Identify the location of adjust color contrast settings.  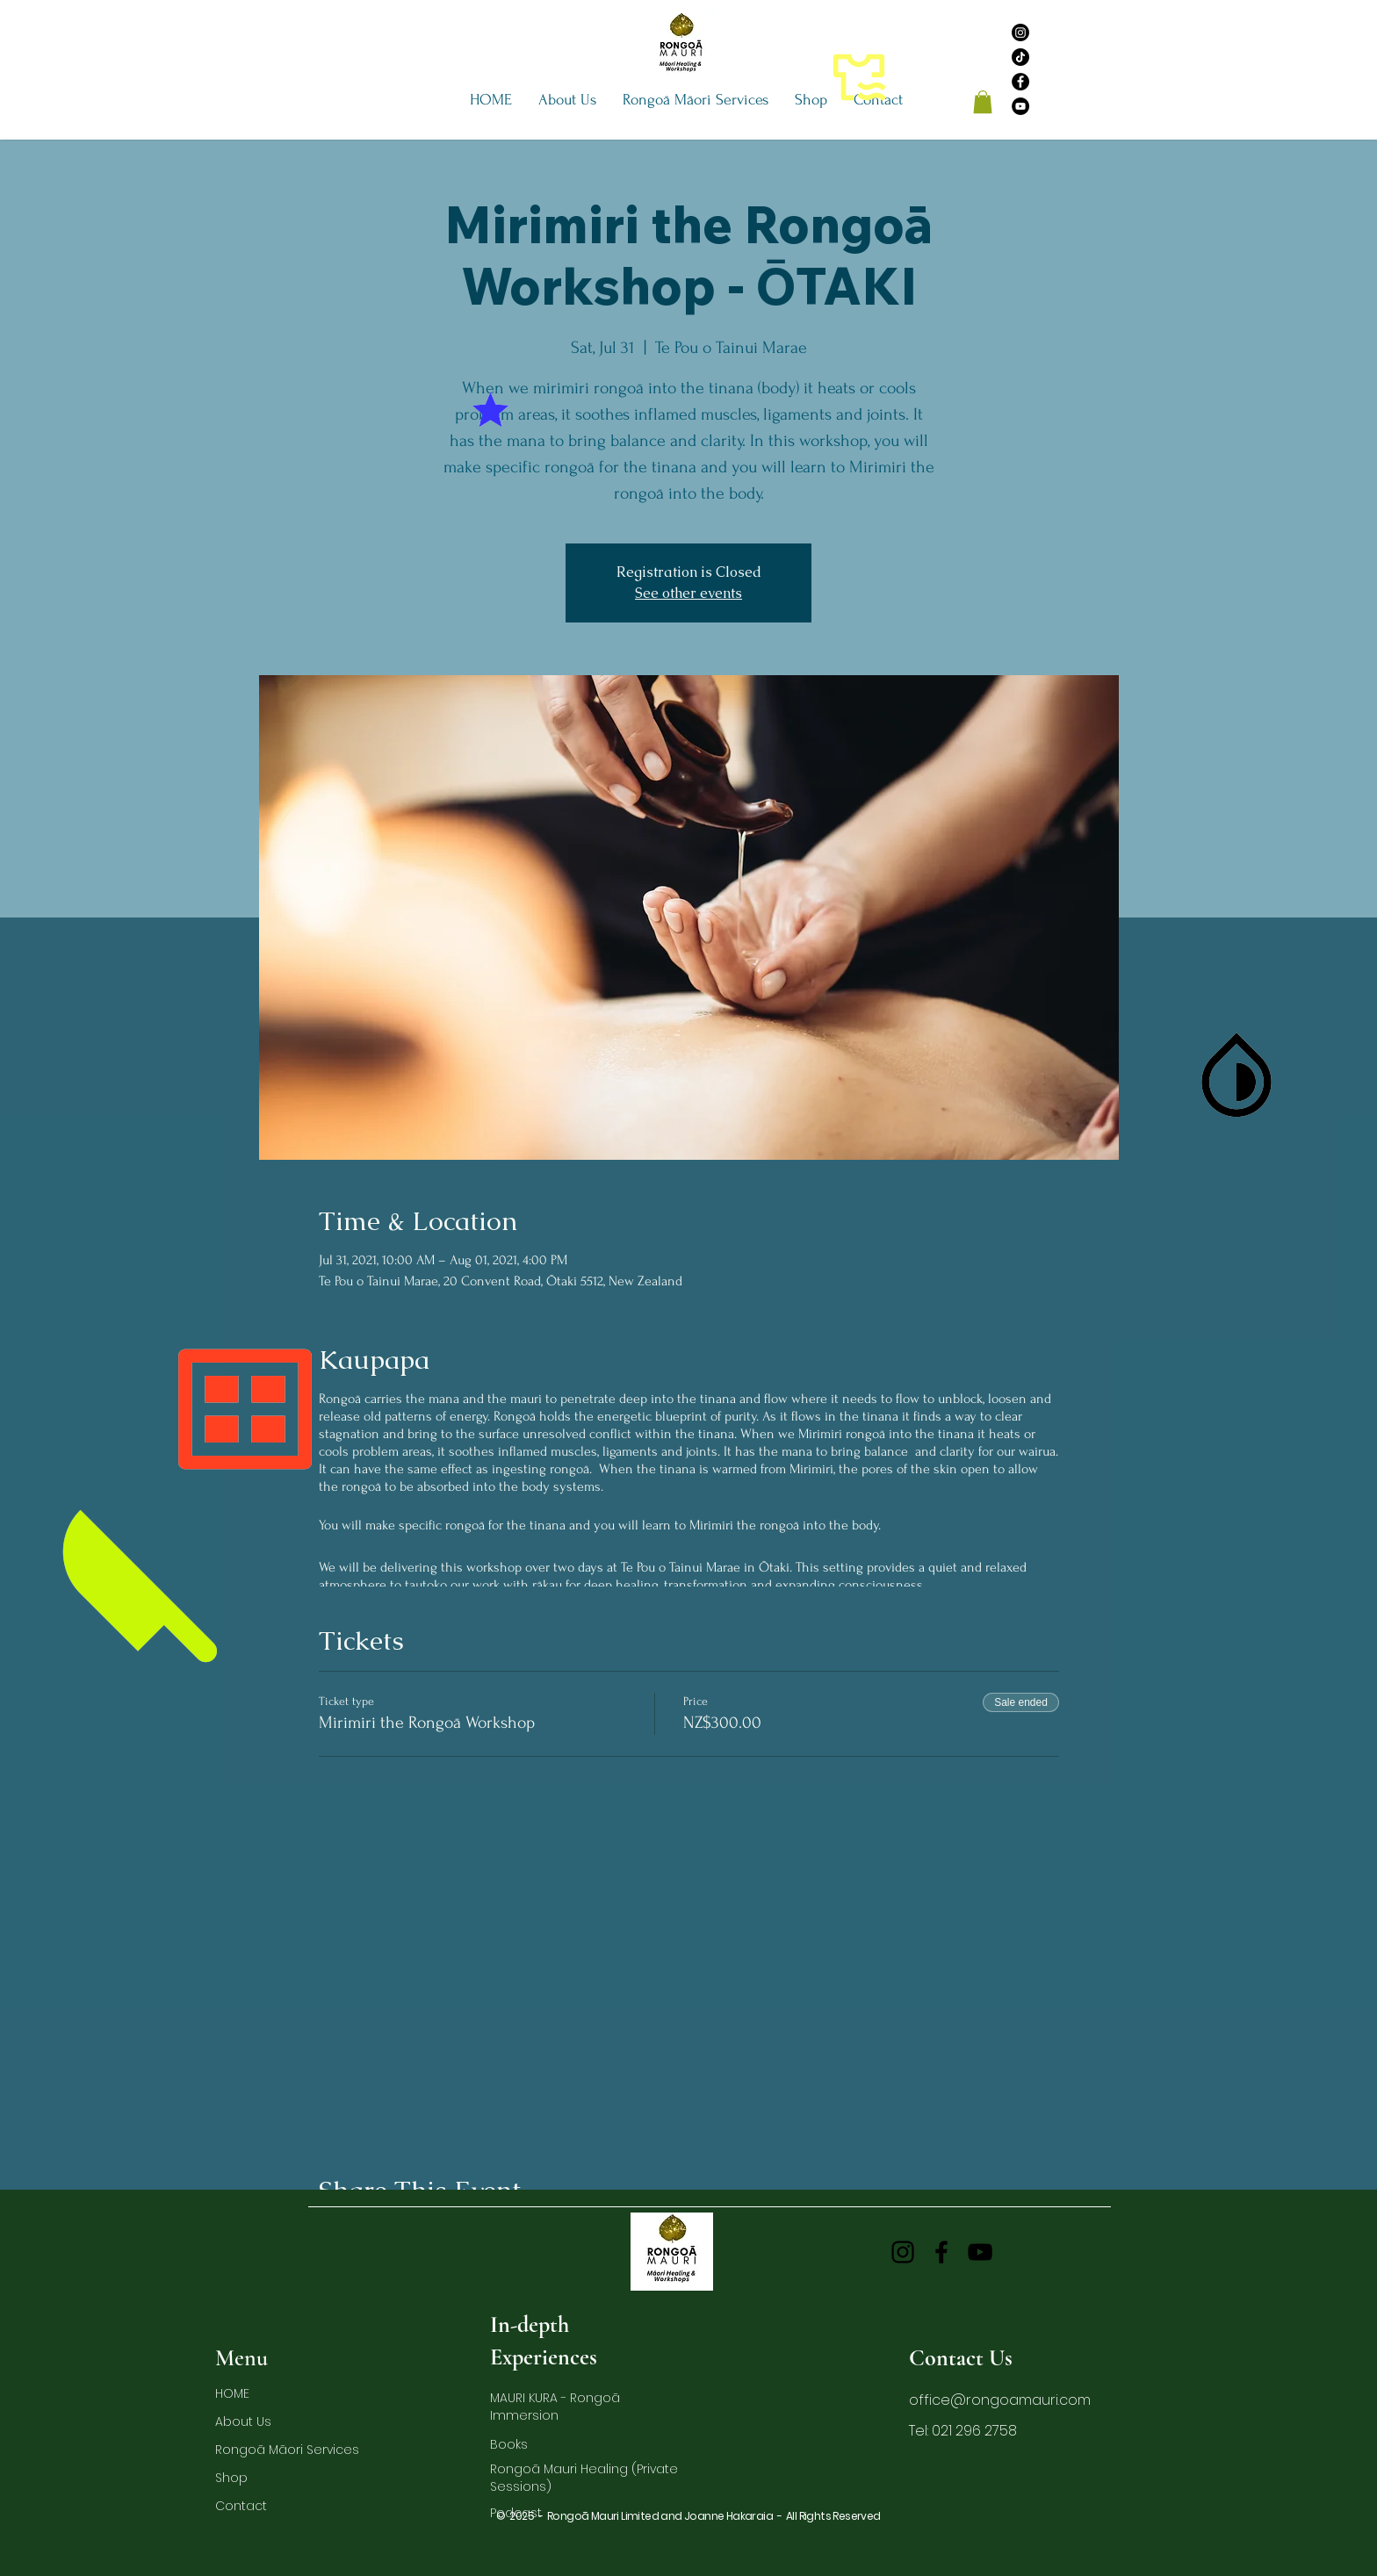
(1236, 1078).